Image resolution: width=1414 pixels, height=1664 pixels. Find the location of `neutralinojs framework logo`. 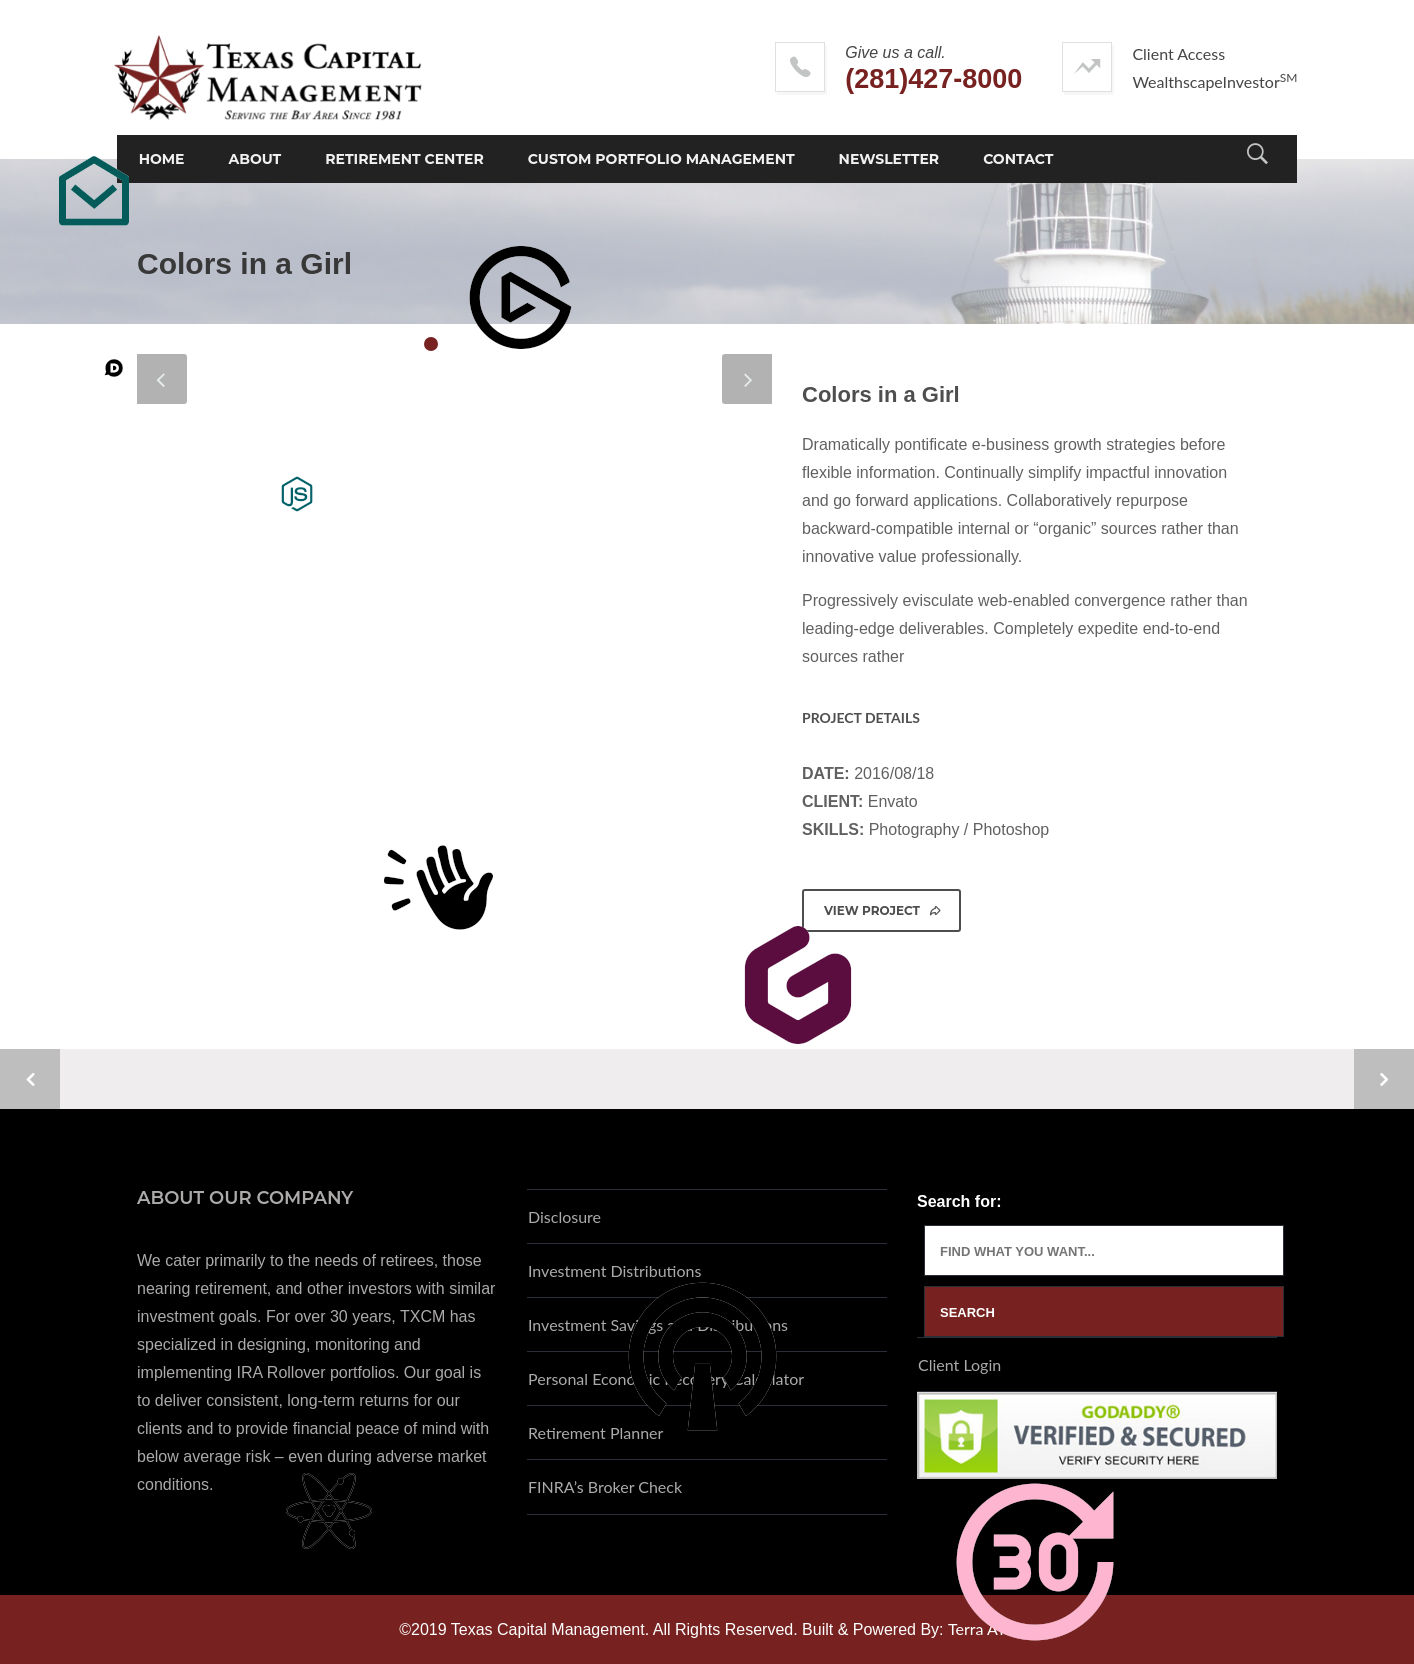

neutralinojs framework logo is located at coordinates (329, 1511).